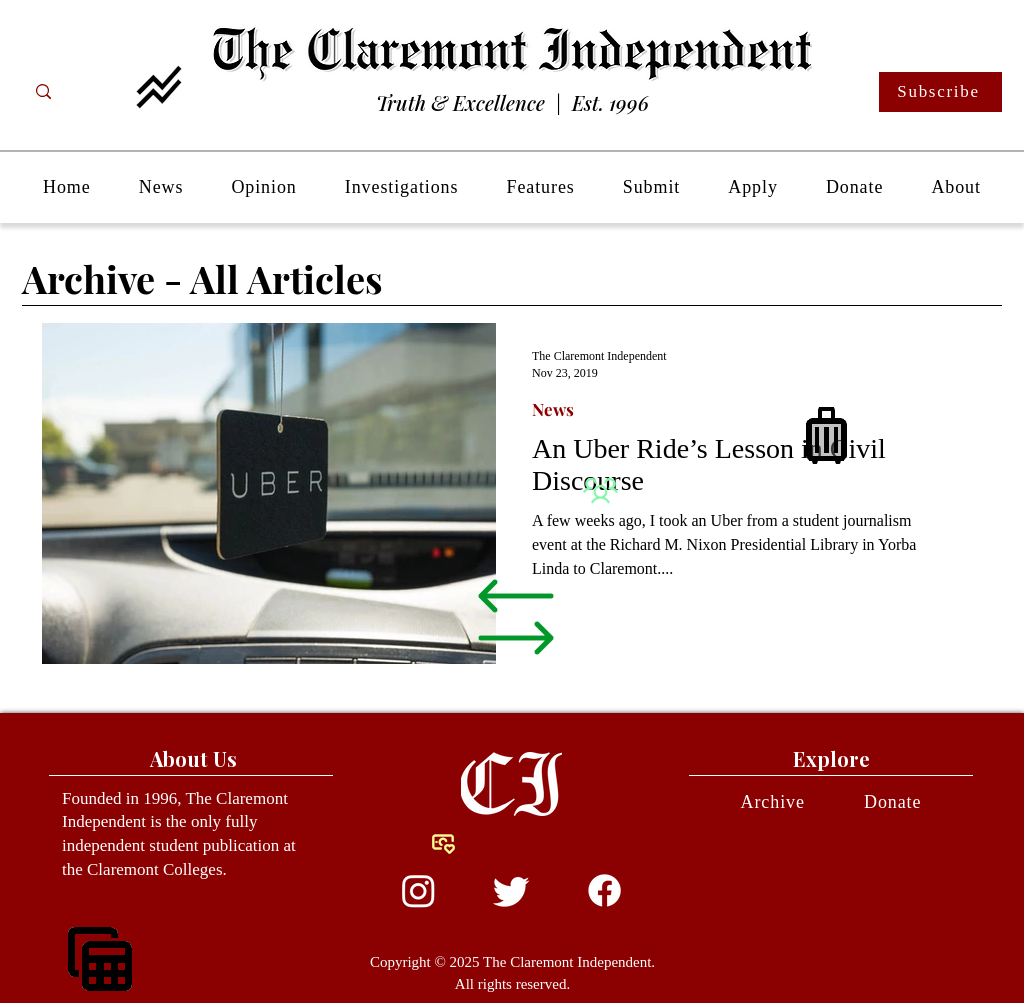 The height and width of the screenshot is (1003, 1024). What do you see at coordinates (443, 842) in the screenshot?
I see `donate or make a charitable contribution` at bounding box center [443, 842].